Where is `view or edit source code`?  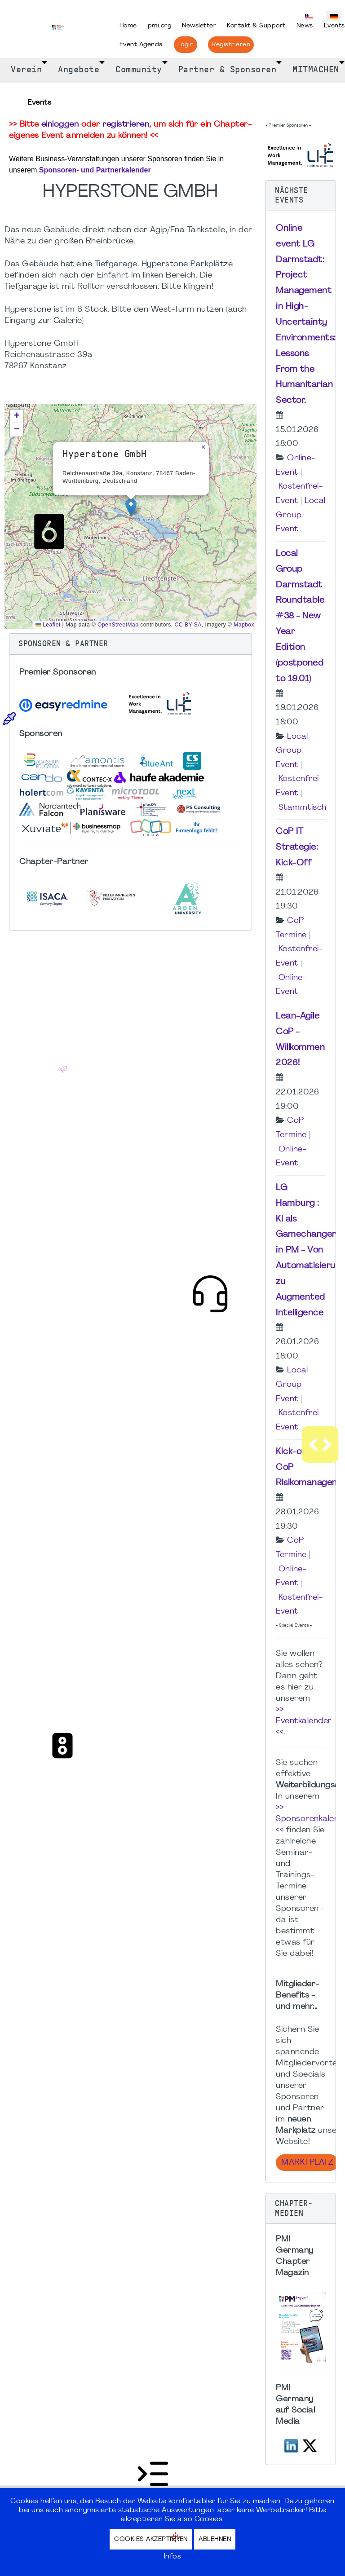 view or edit source code is located at coordinates (320, 1444).